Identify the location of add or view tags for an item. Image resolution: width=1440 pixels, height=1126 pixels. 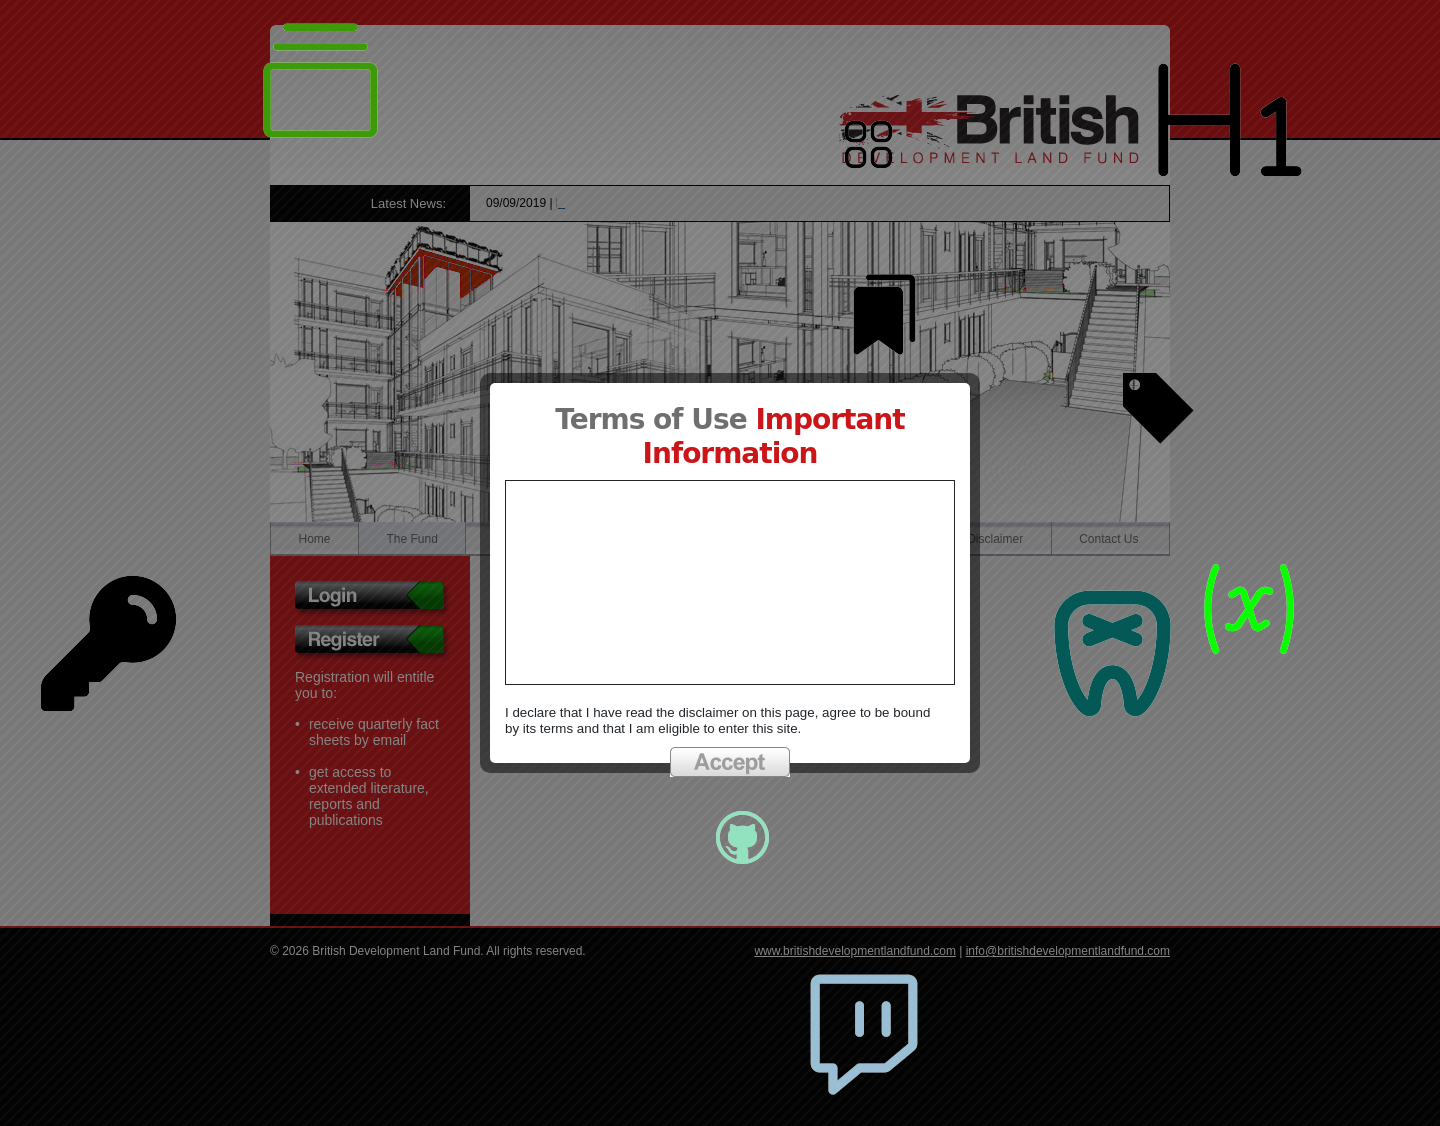
(1157, 407).